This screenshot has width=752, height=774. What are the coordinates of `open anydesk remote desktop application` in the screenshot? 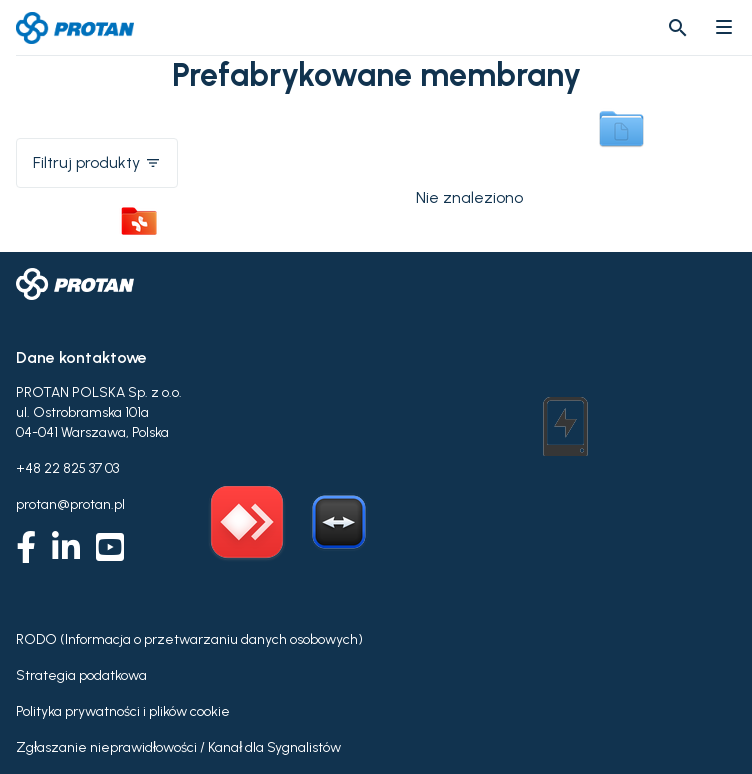 It's located at (247, 522).